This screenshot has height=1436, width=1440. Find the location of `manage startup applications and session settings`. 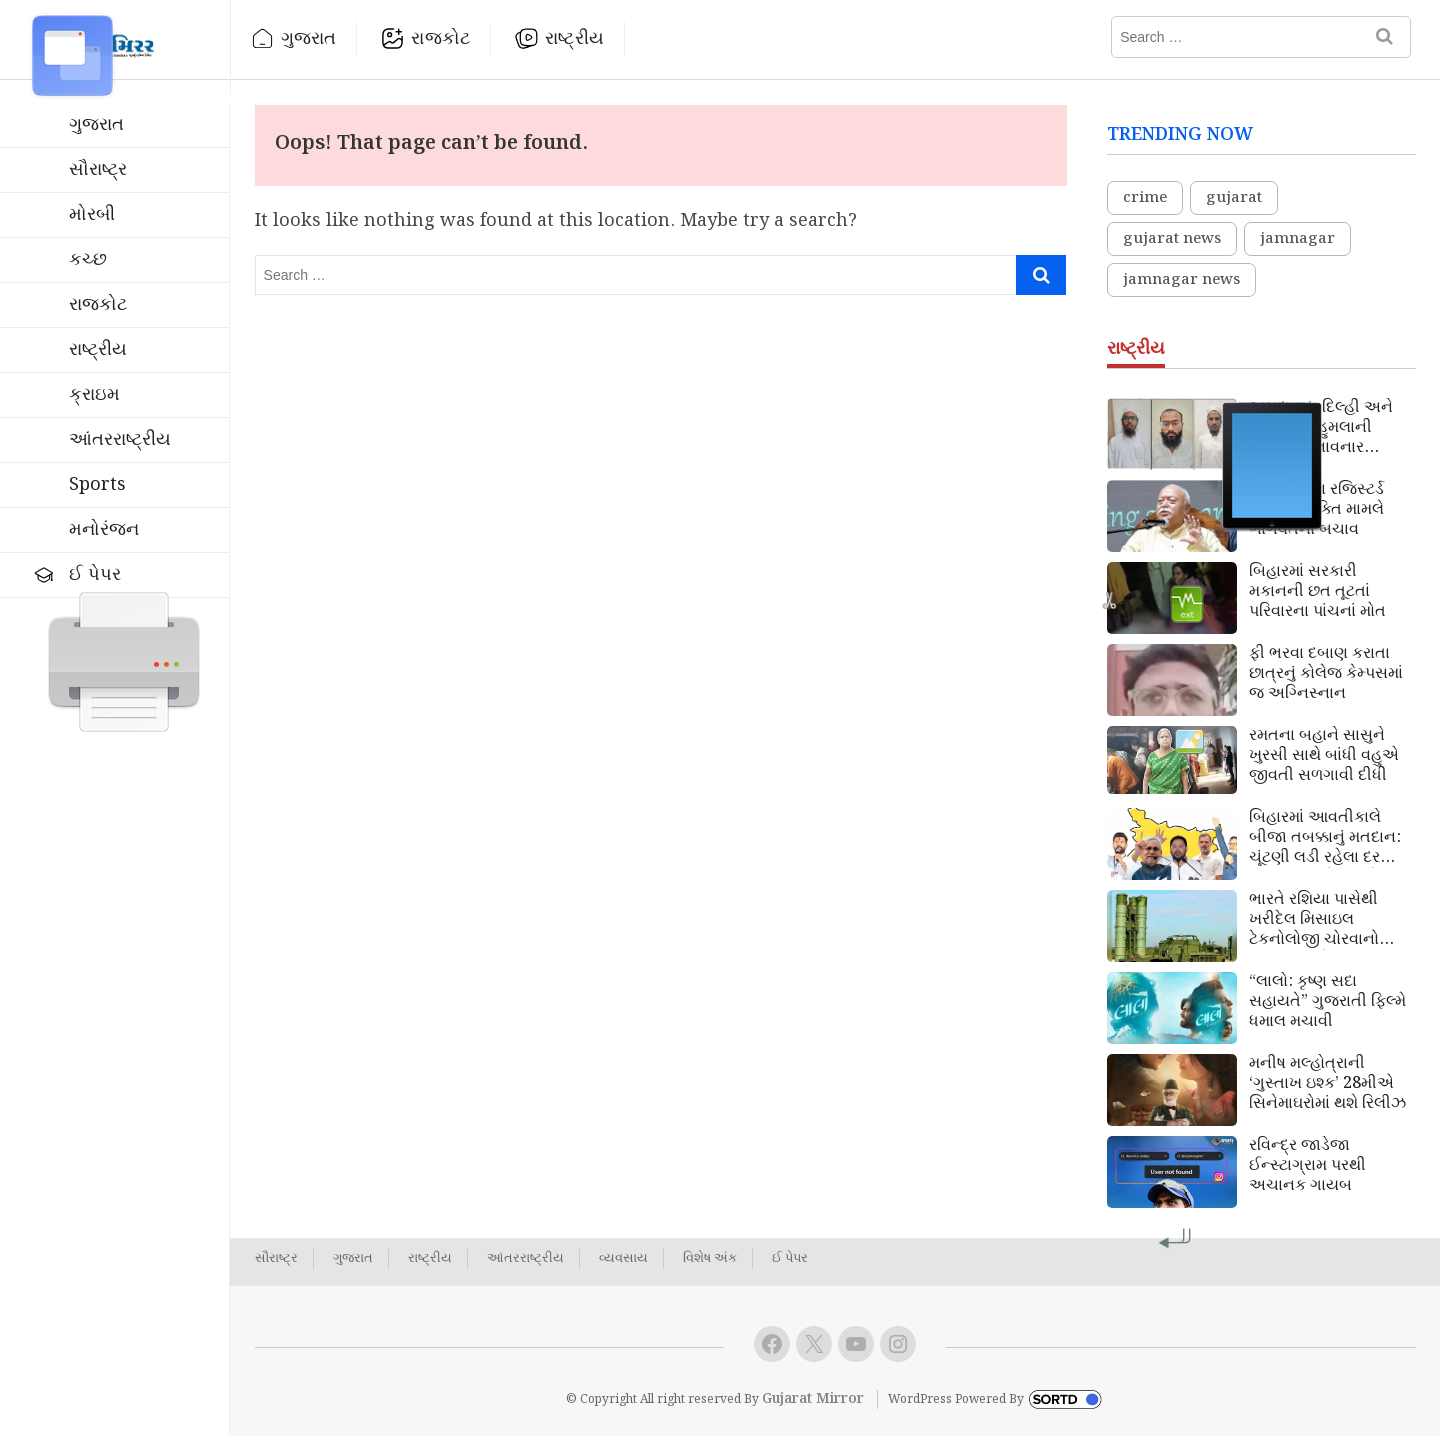

manage startup applications and session settings is located at coordinates (72, 55).